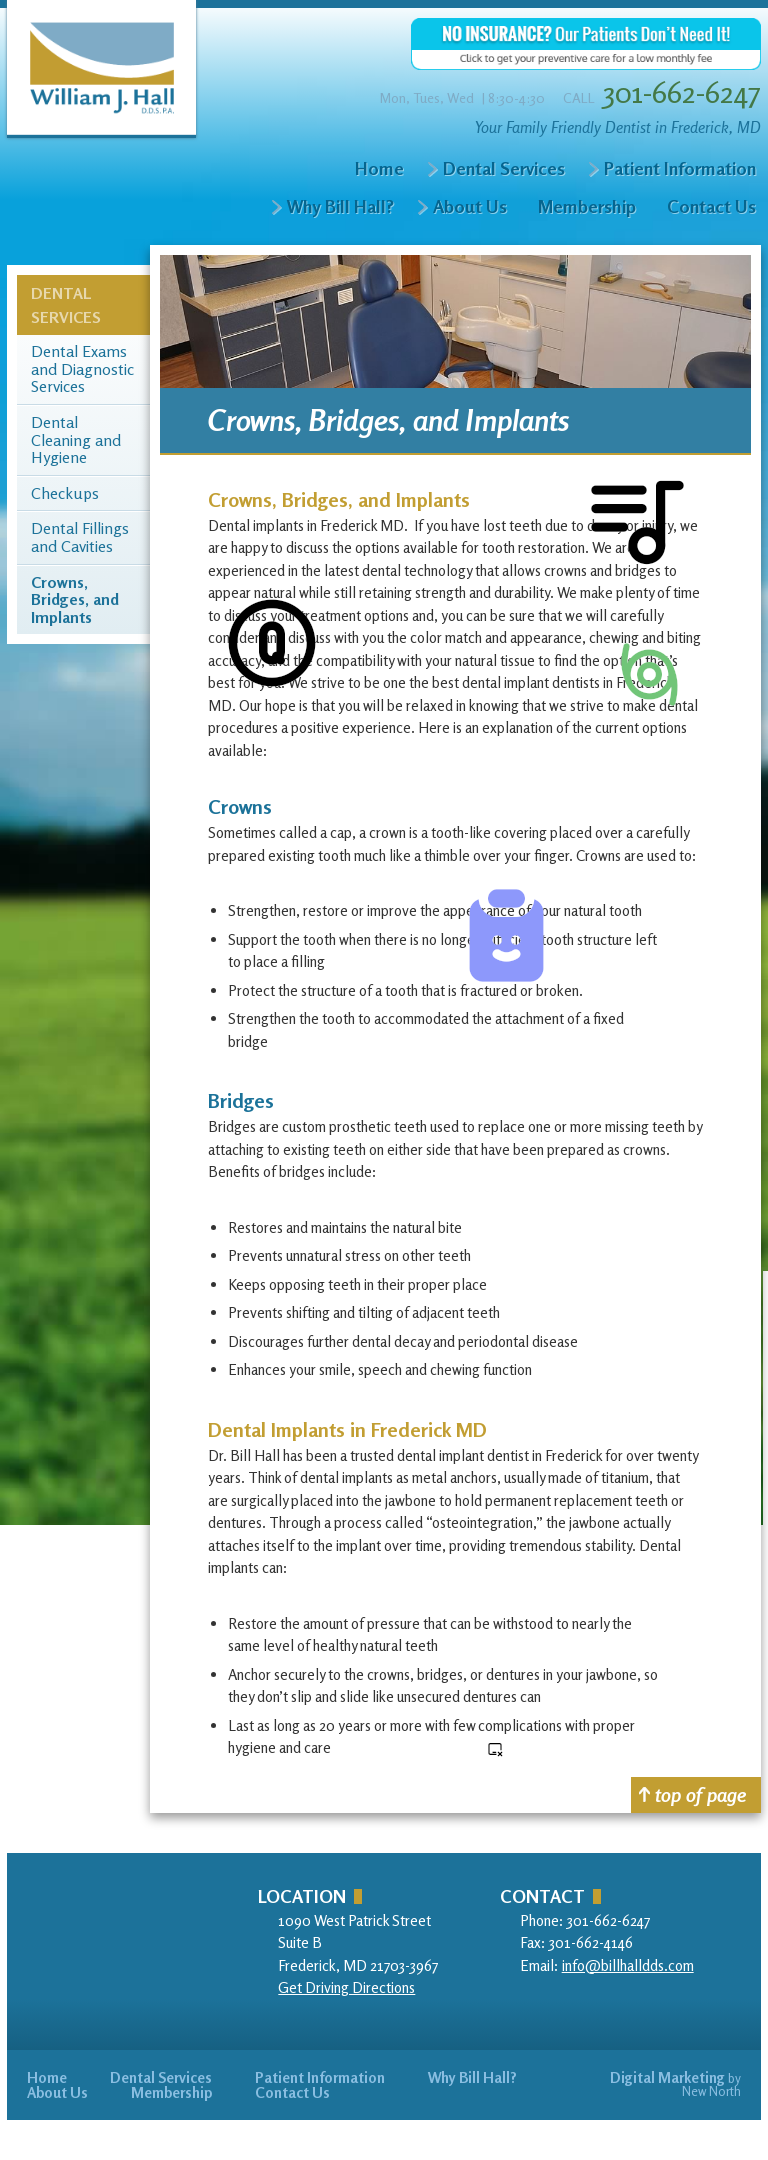  I want to click on disconnect or remove iPad from horizontal display, so click(495, 1749).